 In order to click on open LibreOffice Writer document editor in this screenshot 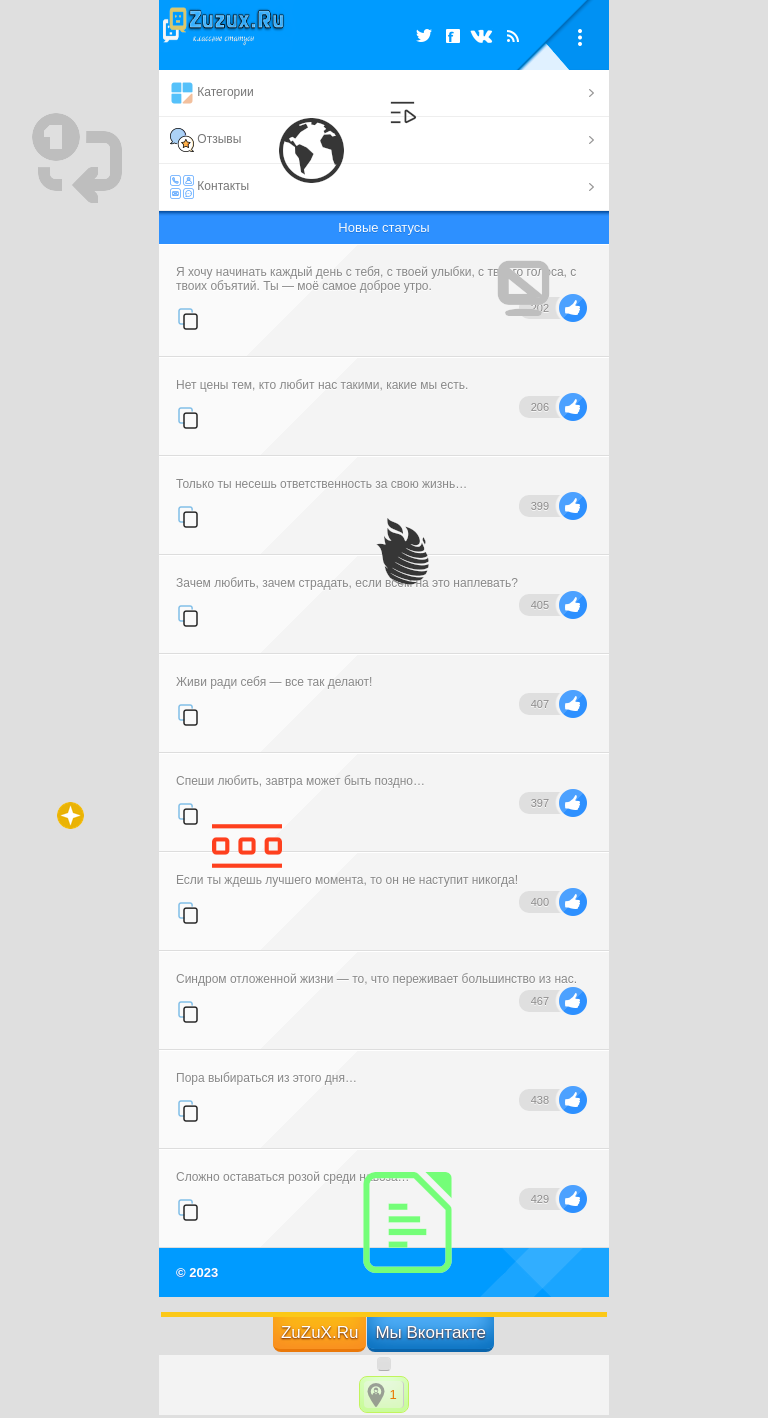, I will do `click(407, 1222)`.